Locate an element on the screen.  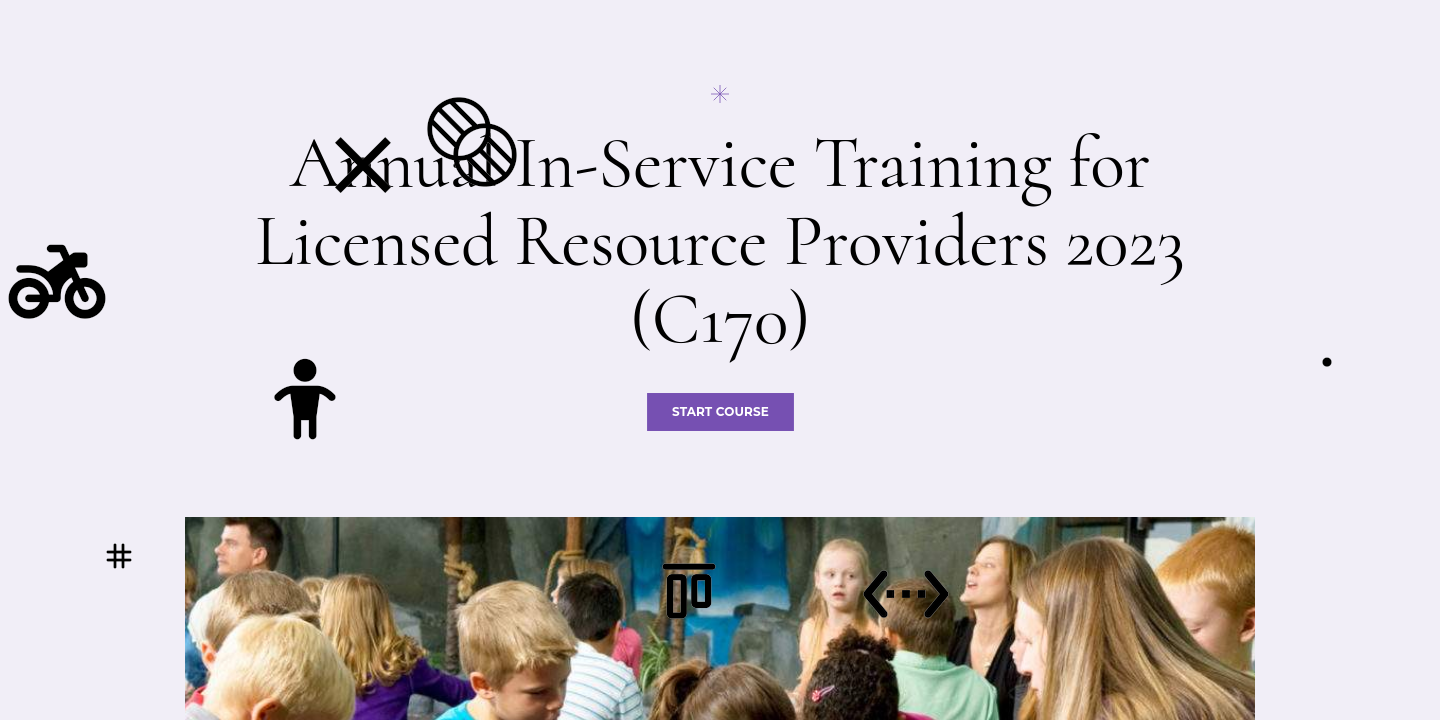
select male gender option is located at coordinates (305, 401).